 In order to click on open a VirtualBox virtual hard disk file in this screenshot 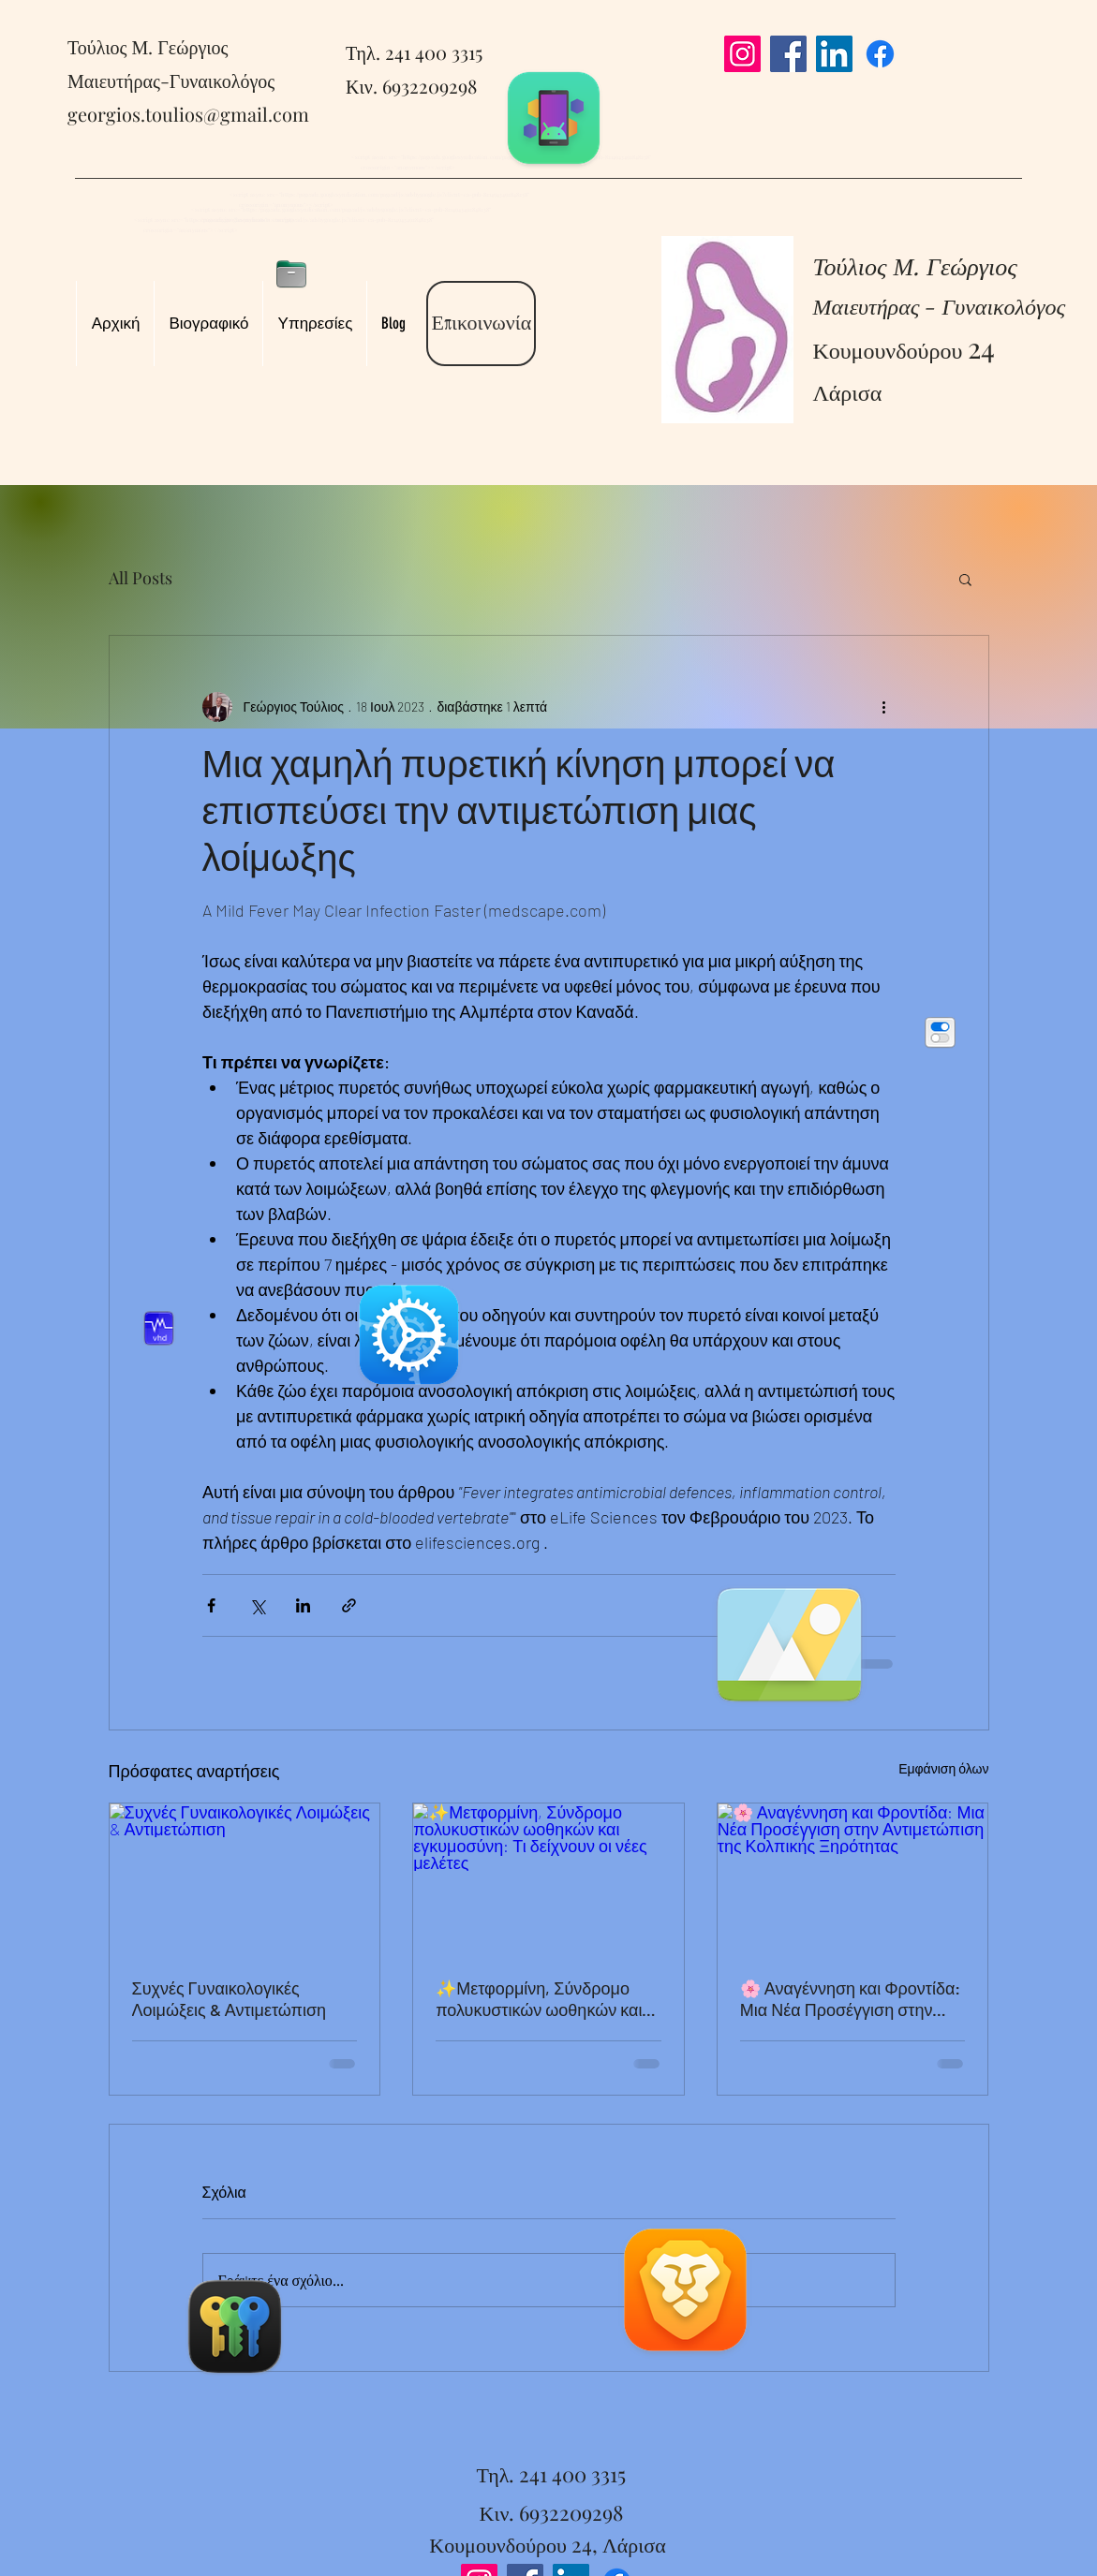, I will do `click(158, 1328)`.